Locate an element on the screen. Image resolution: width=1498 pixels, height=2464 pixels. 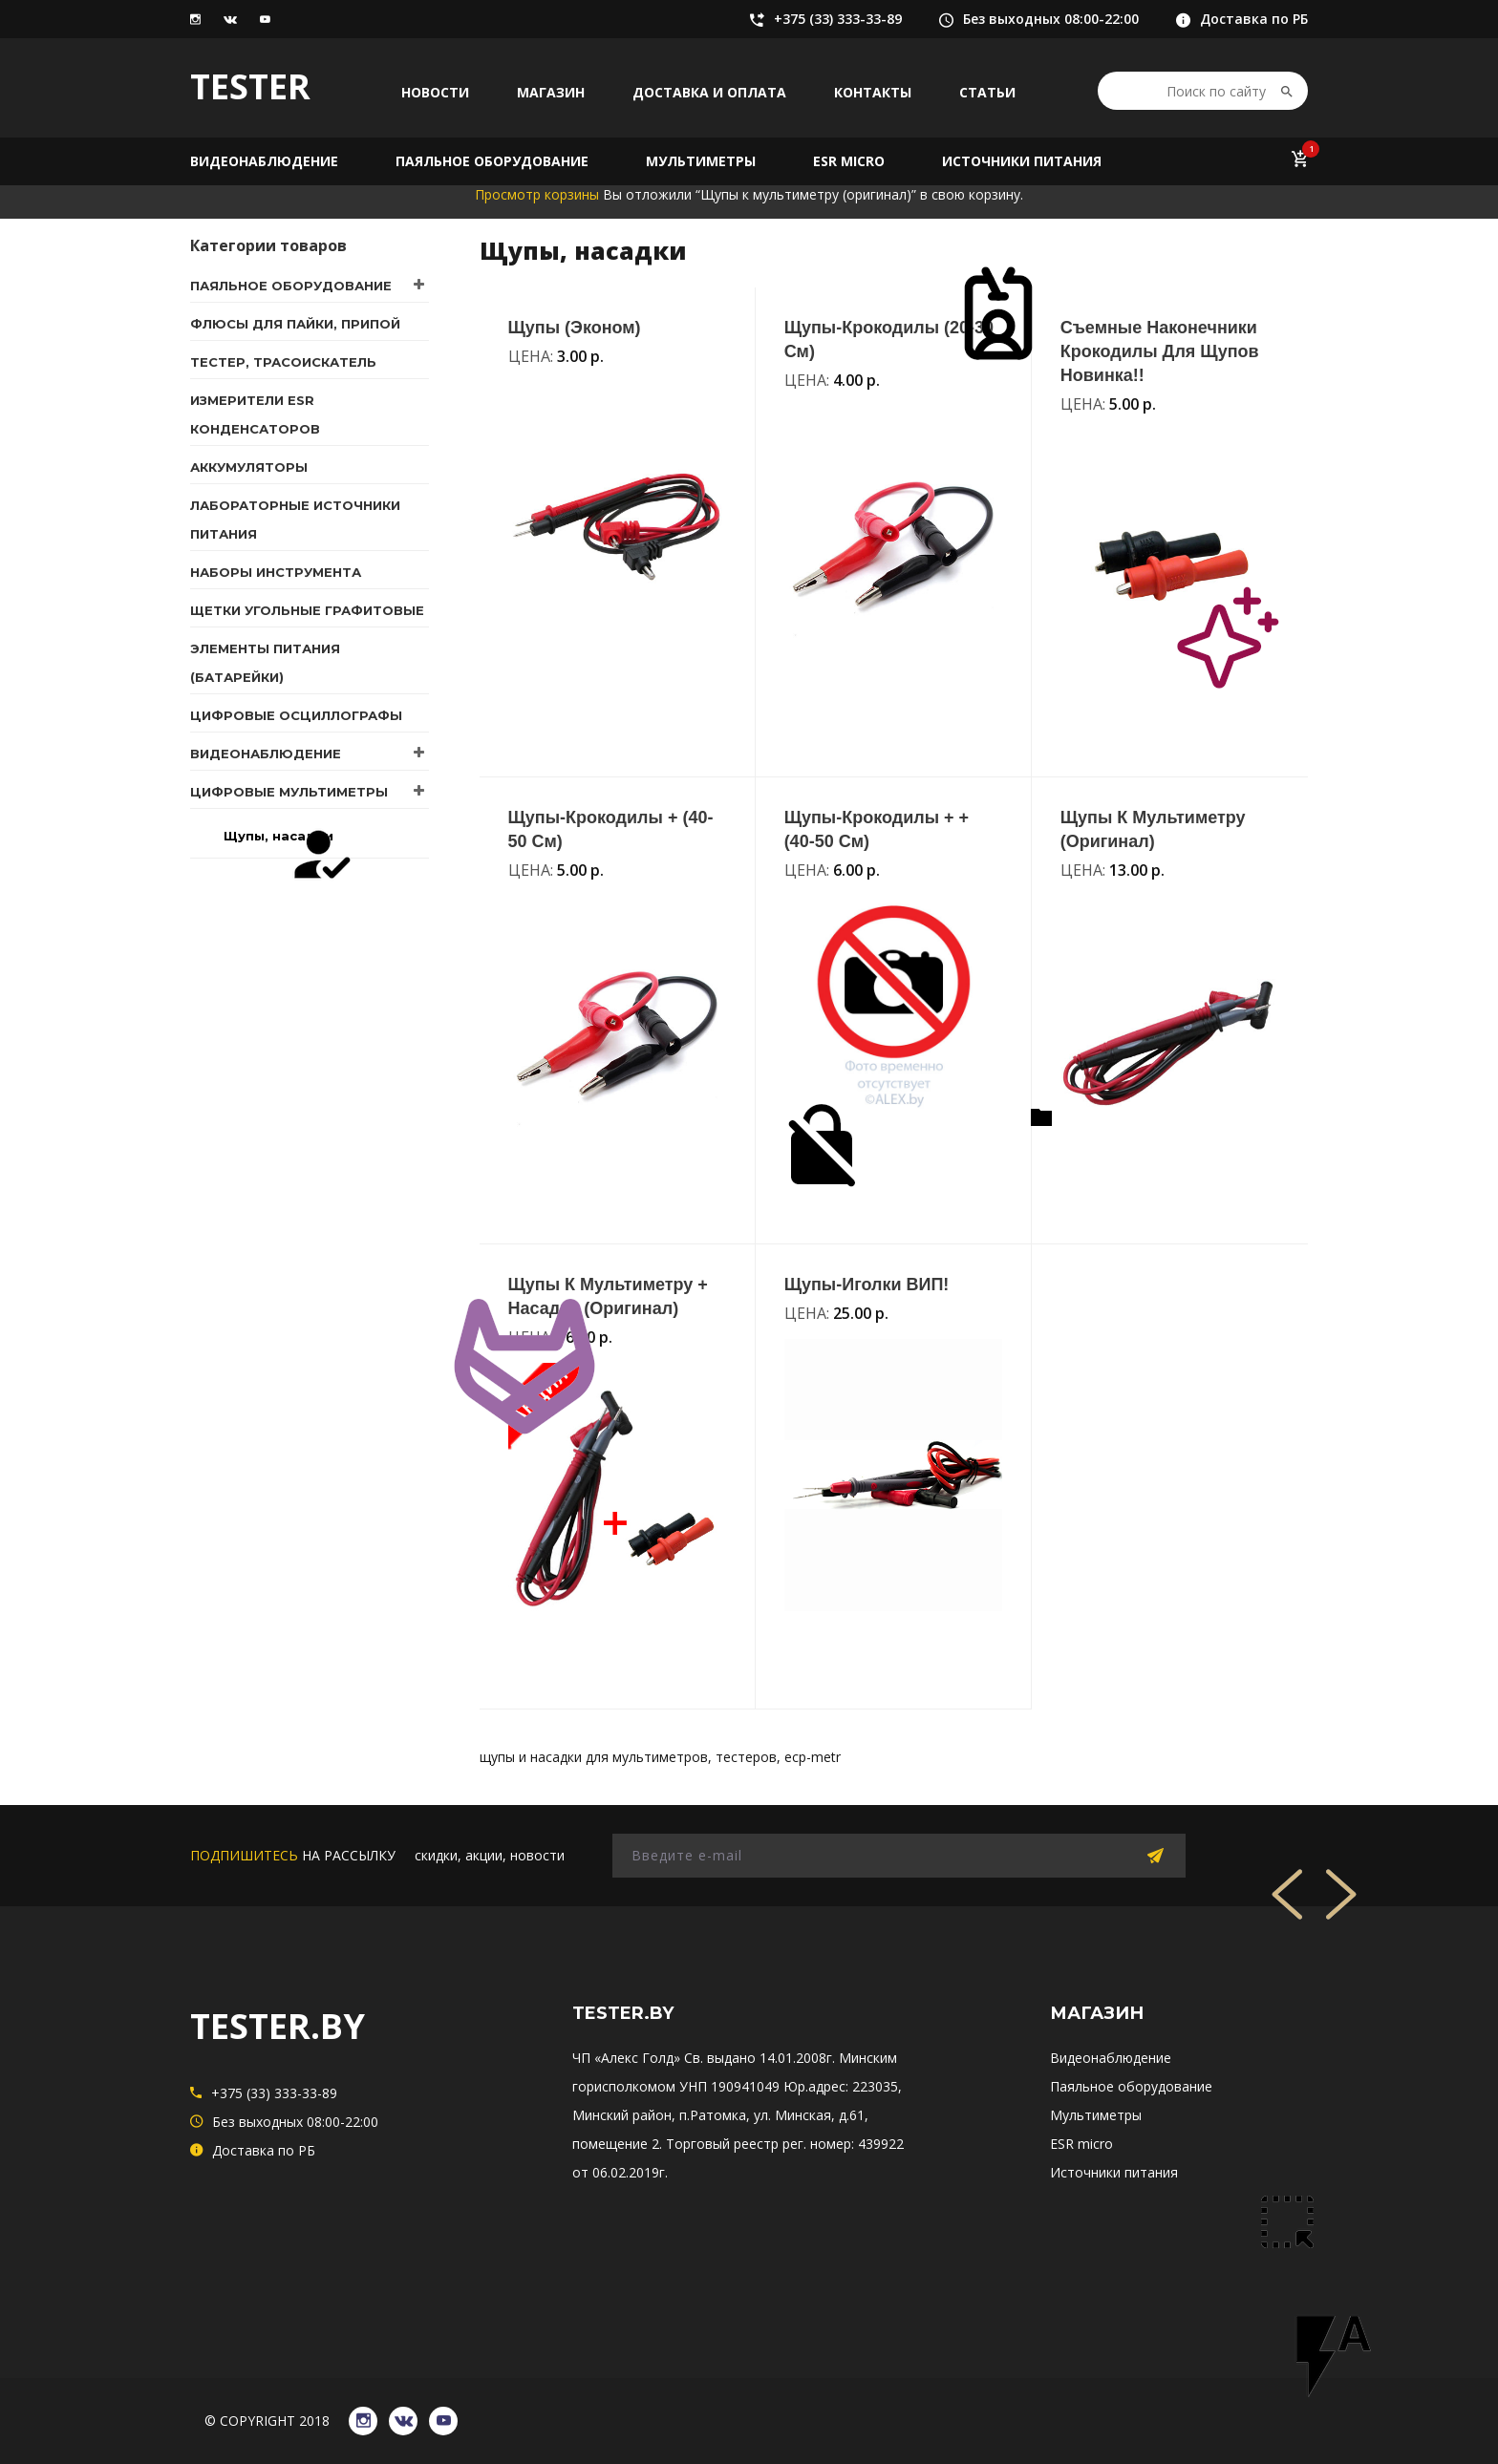
view employee badge or identification is located at coordinates (998, 313).